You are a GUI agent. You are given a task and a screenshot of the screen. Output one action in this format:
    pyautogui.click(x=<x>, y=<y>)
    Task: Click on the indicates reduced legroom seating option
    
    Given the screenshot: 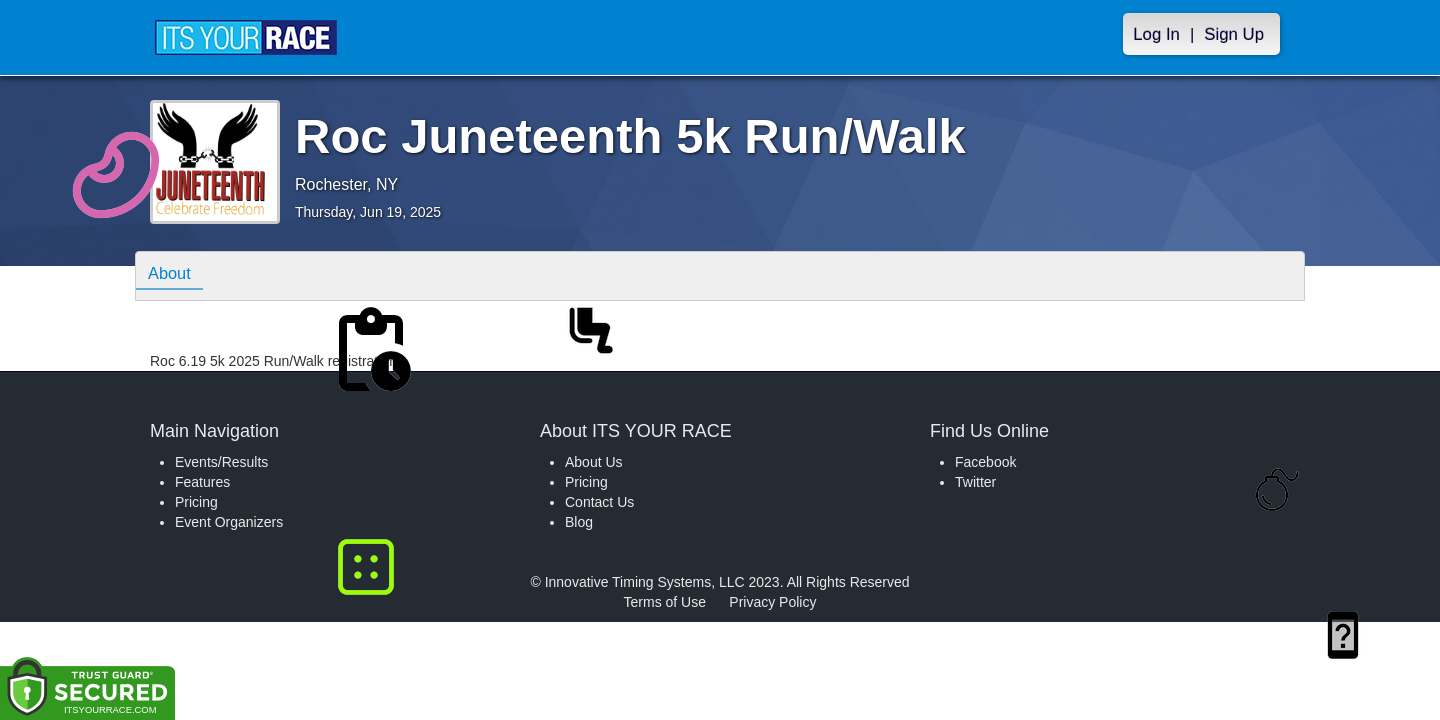 What is the action you would take?
    pyautogui.click(x=592, y=330)
    